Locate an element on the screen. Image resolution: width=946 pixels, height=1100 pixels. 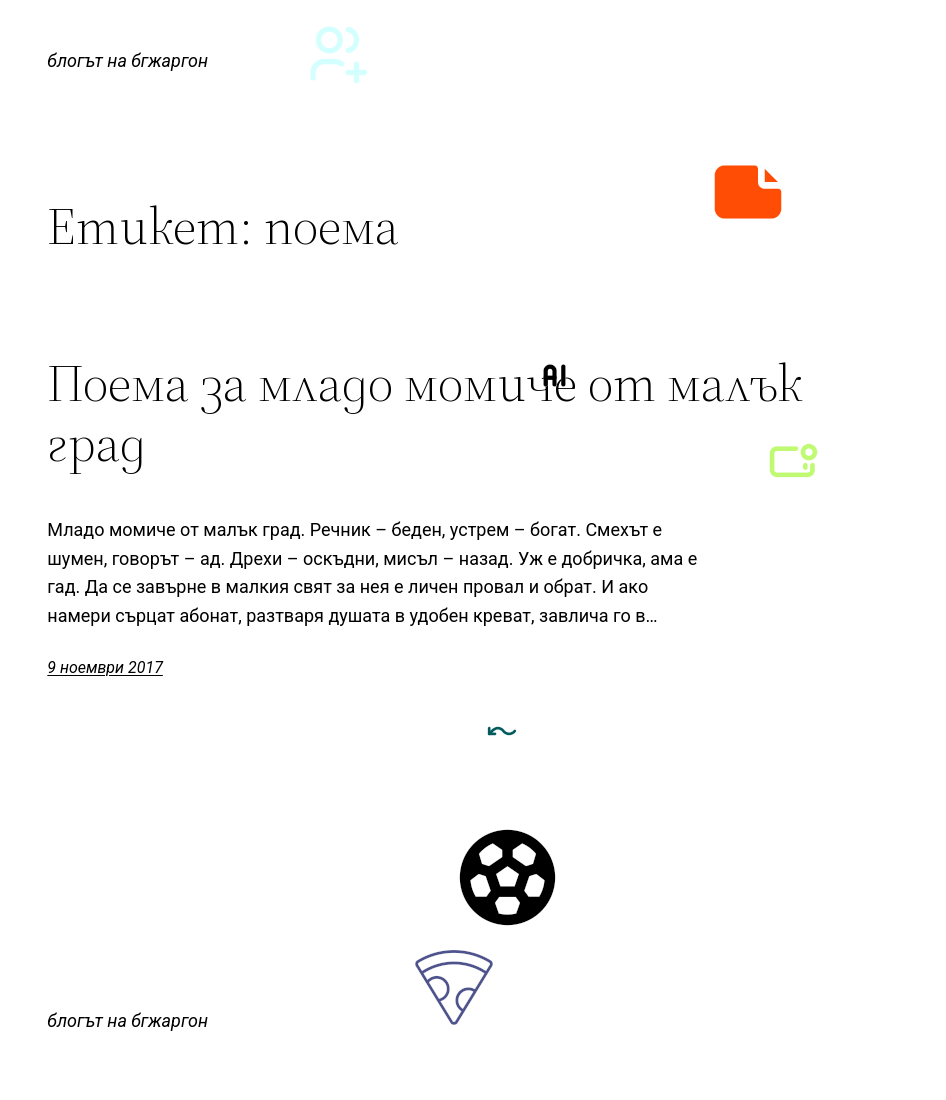
access phone camera settings is located at coordinates (793, 460).